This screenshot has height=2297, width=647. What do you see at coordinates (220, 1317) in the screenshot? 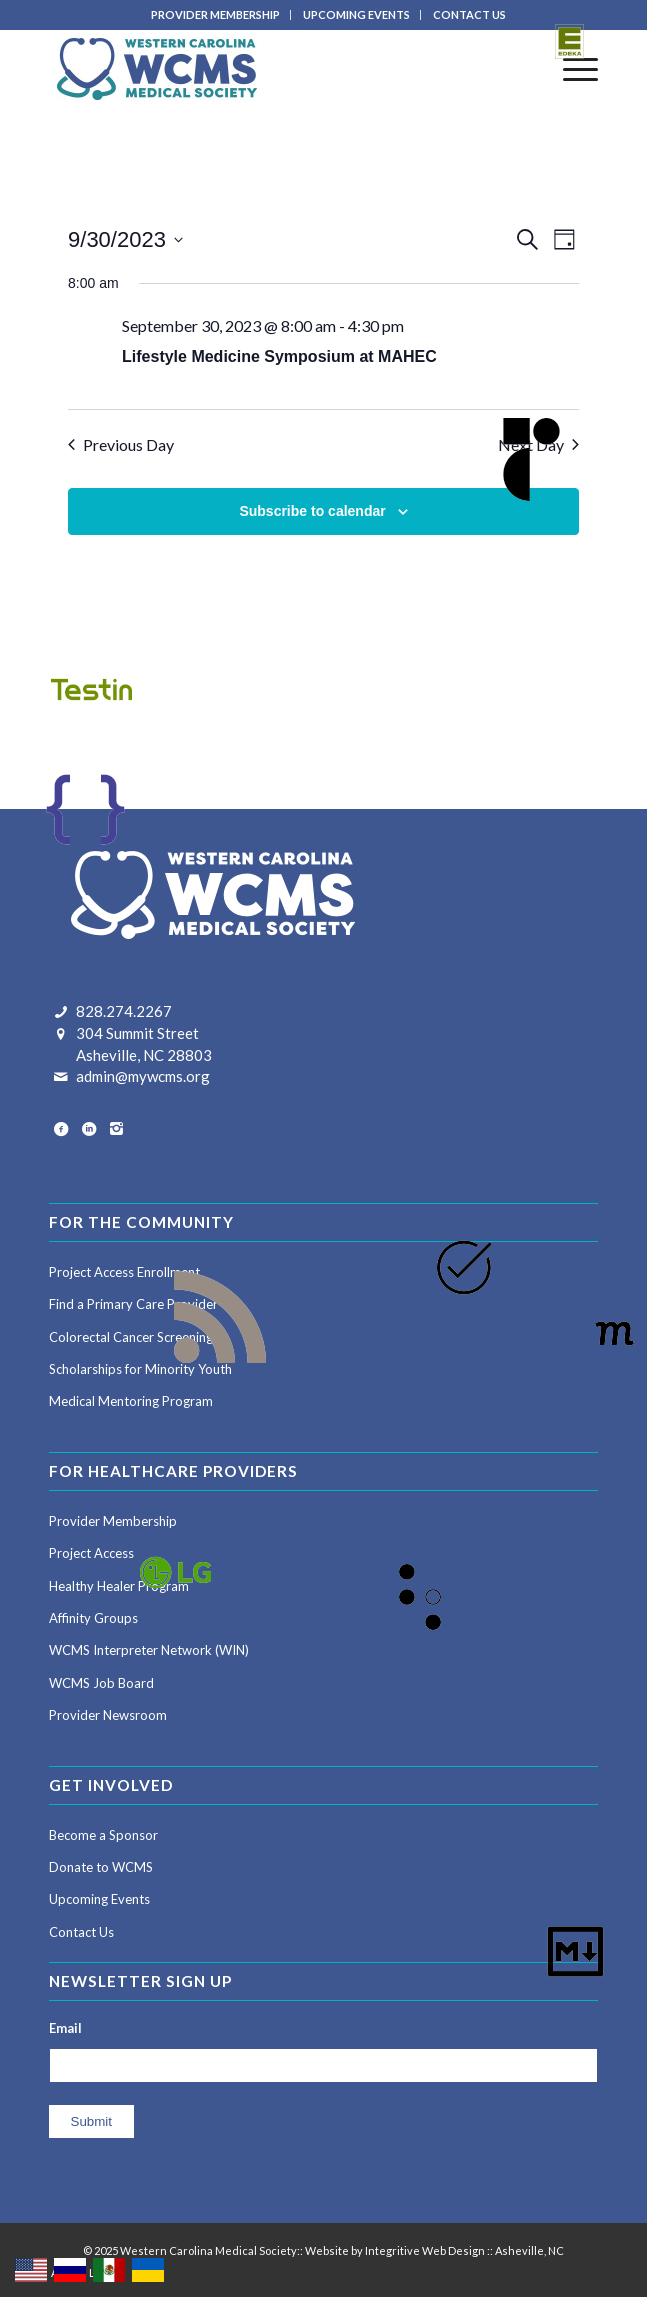
I see `subscribe to RSS feed` at bounding box center [220, 1317].